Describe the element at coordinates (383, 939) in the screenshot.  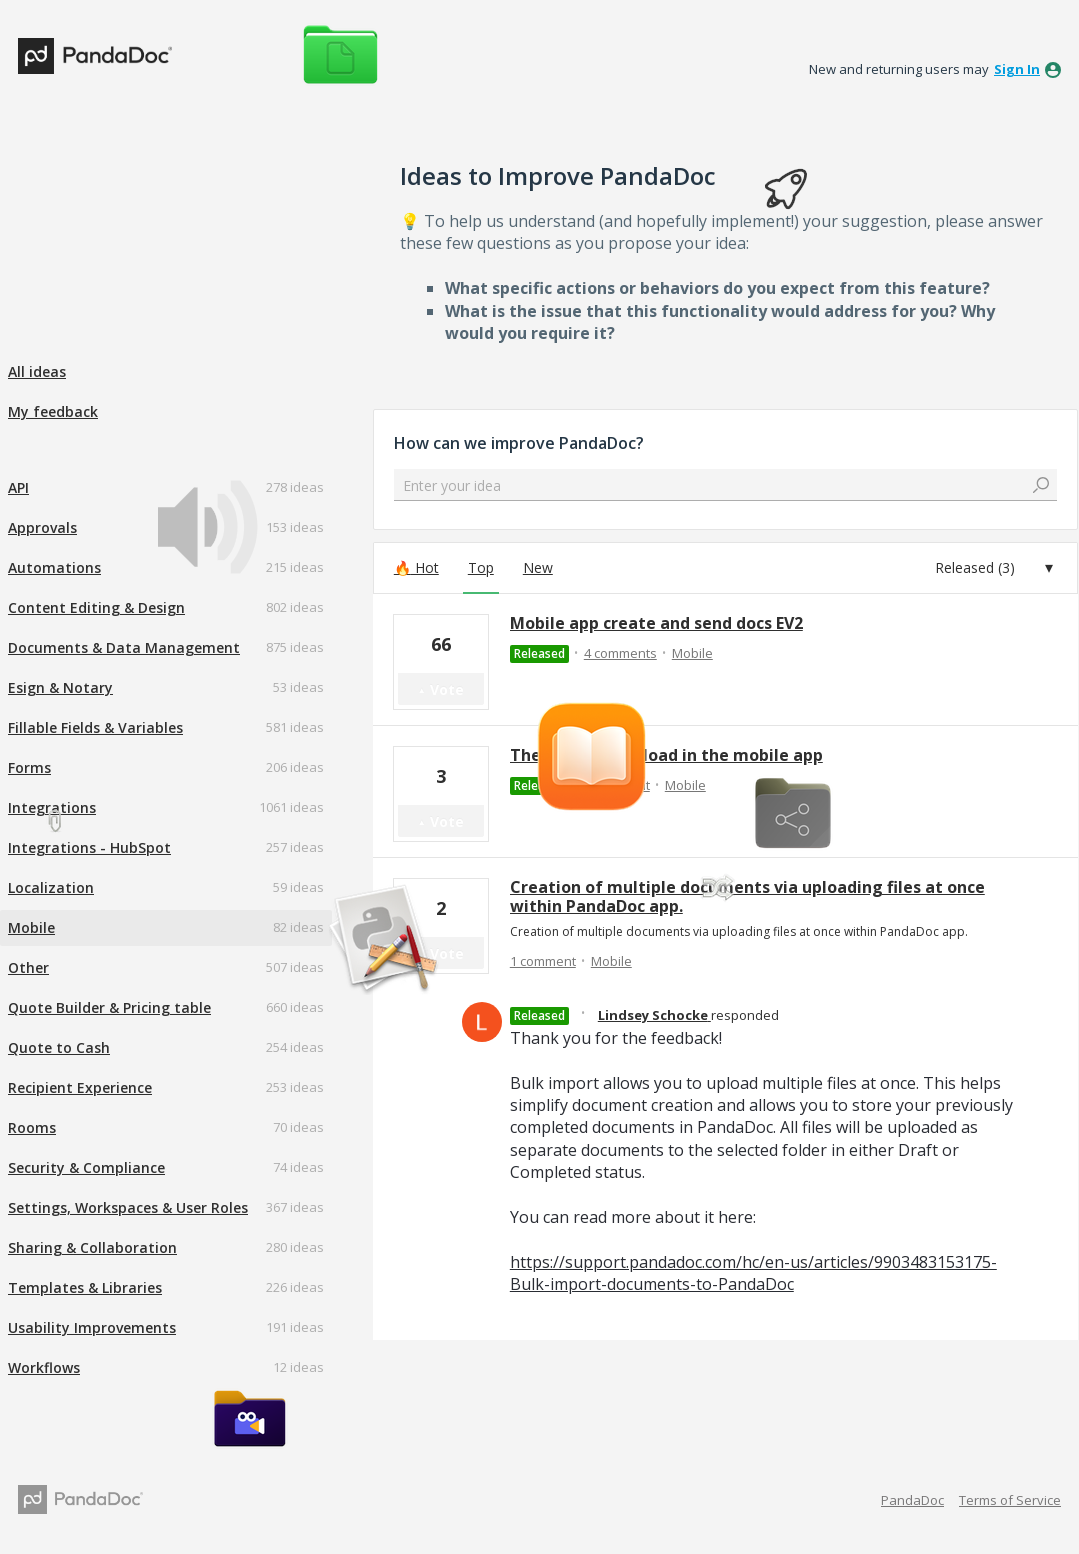
I see `python application or script runner` at that location.